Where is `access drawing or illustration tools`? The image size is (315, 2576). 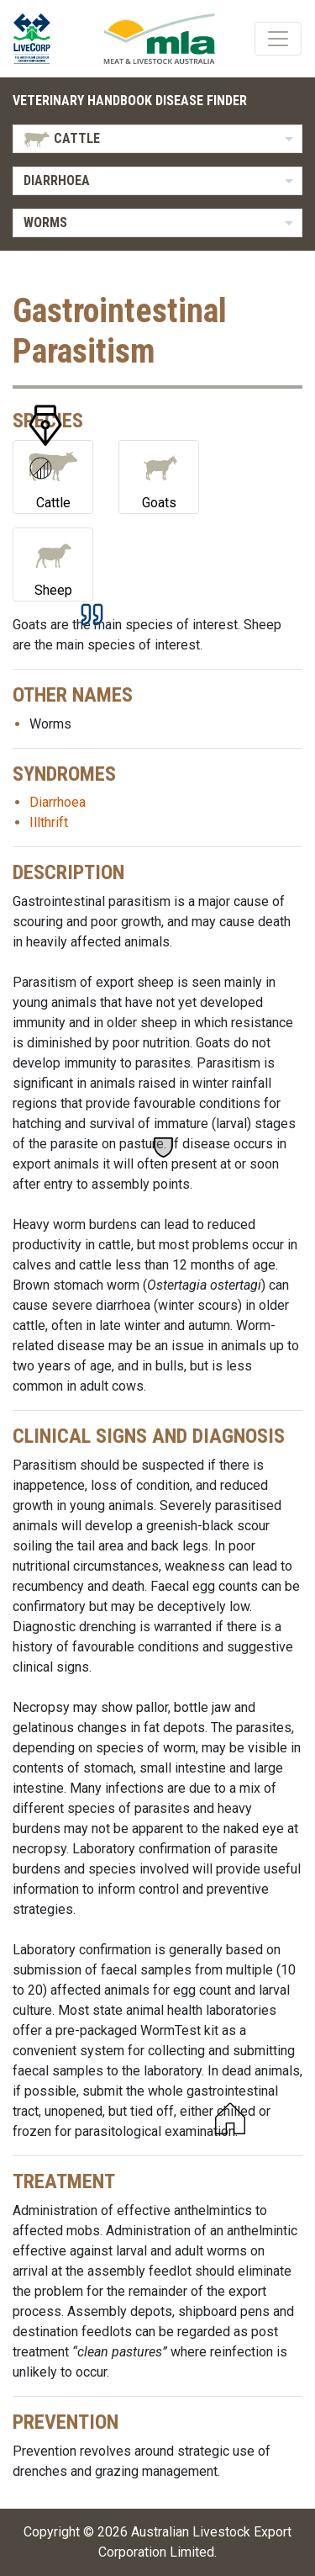 access drawing or illustration tools is located at coordinates (45, 424).